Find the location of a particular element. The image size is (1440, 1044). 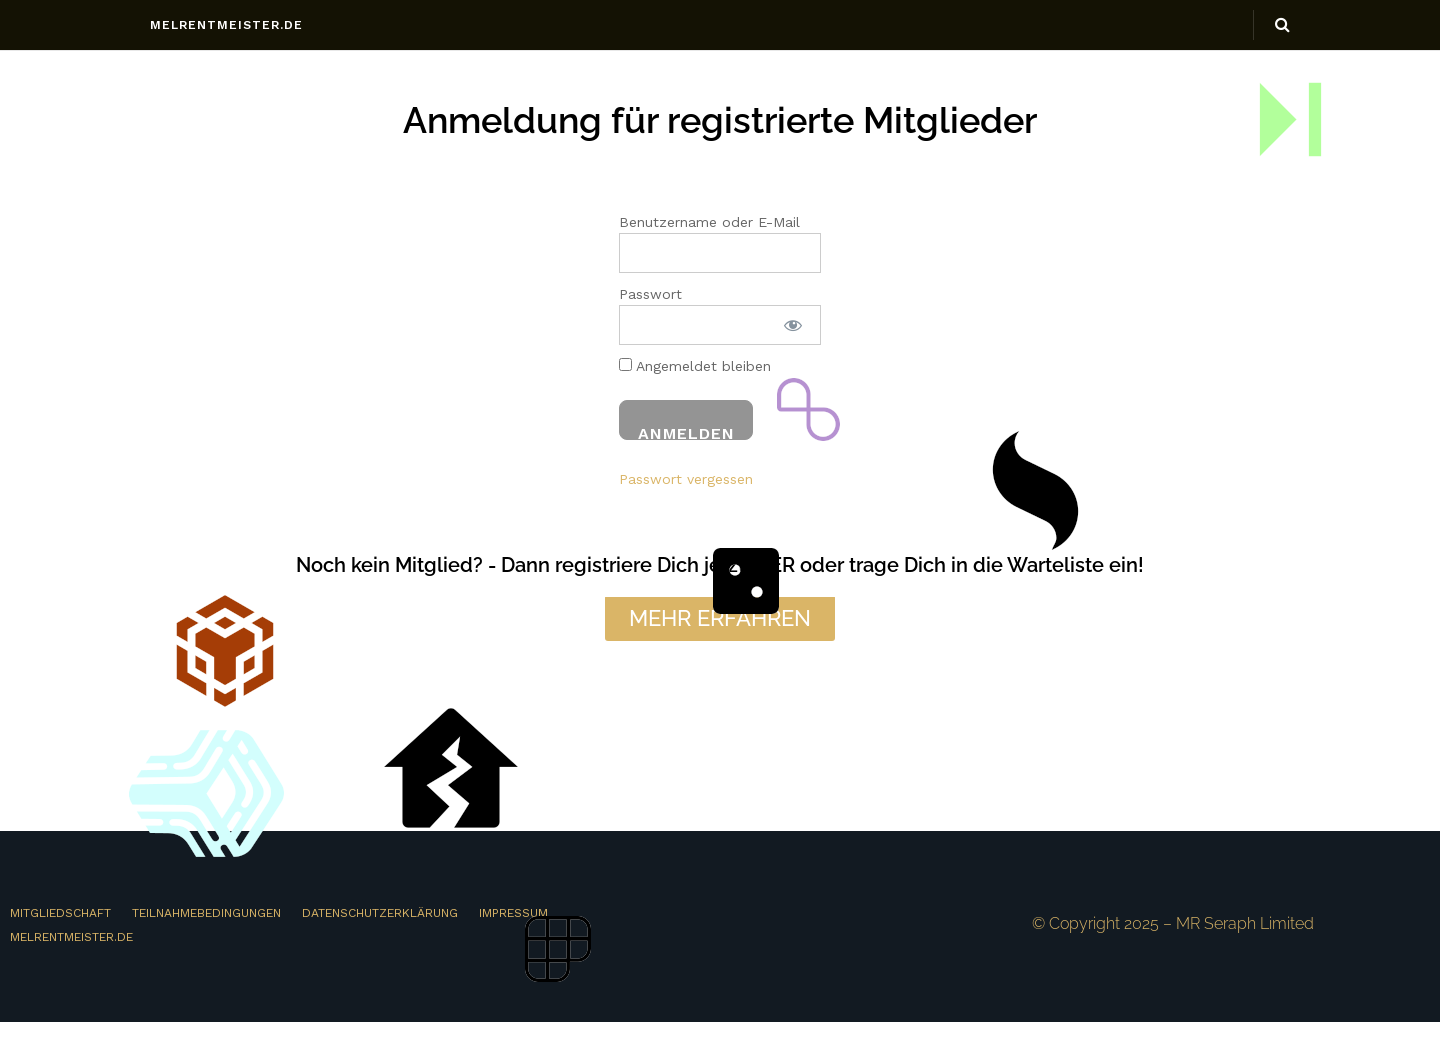

pm2 process manager logo is located at coordinates (206, 793).